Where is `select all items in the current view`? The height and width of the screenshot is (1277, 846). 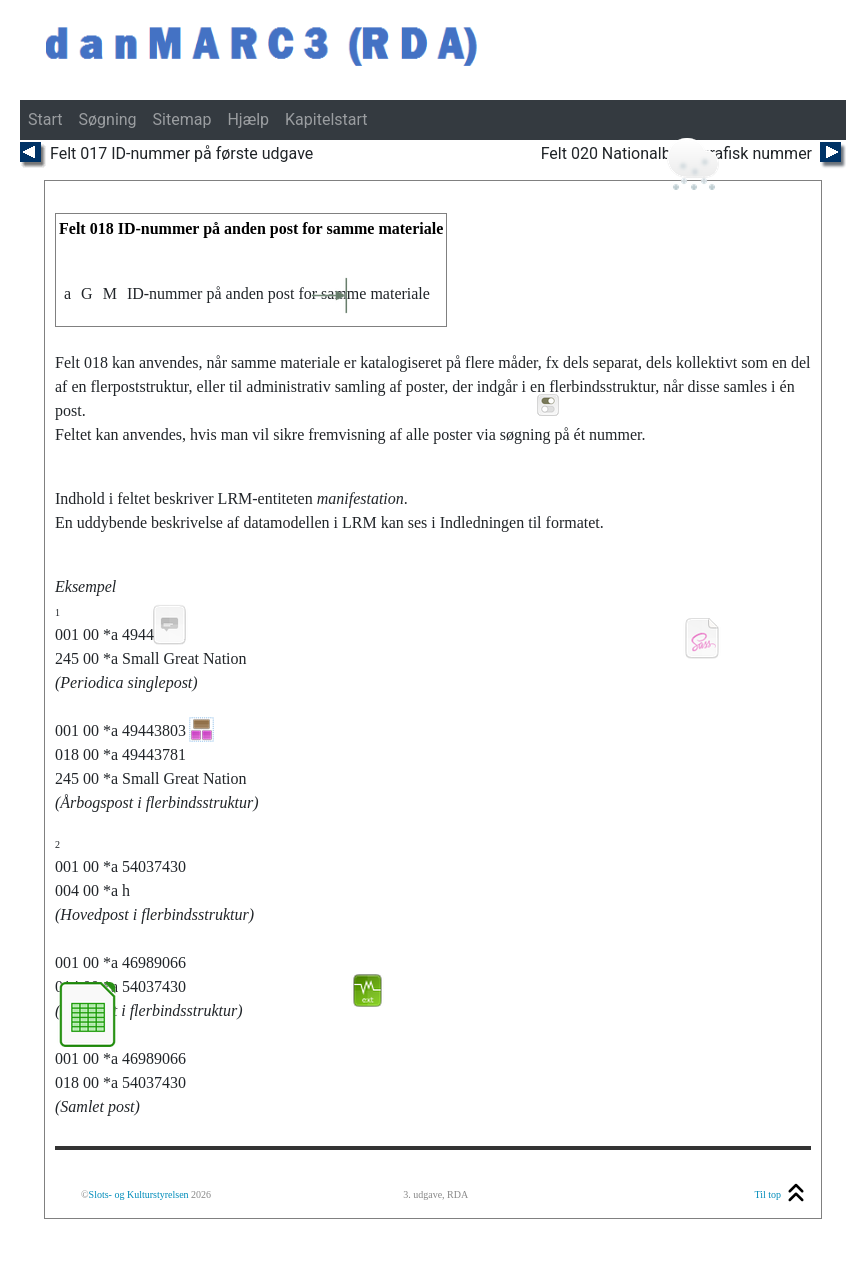 select all items in the current view is located at coordinates (201, 729).